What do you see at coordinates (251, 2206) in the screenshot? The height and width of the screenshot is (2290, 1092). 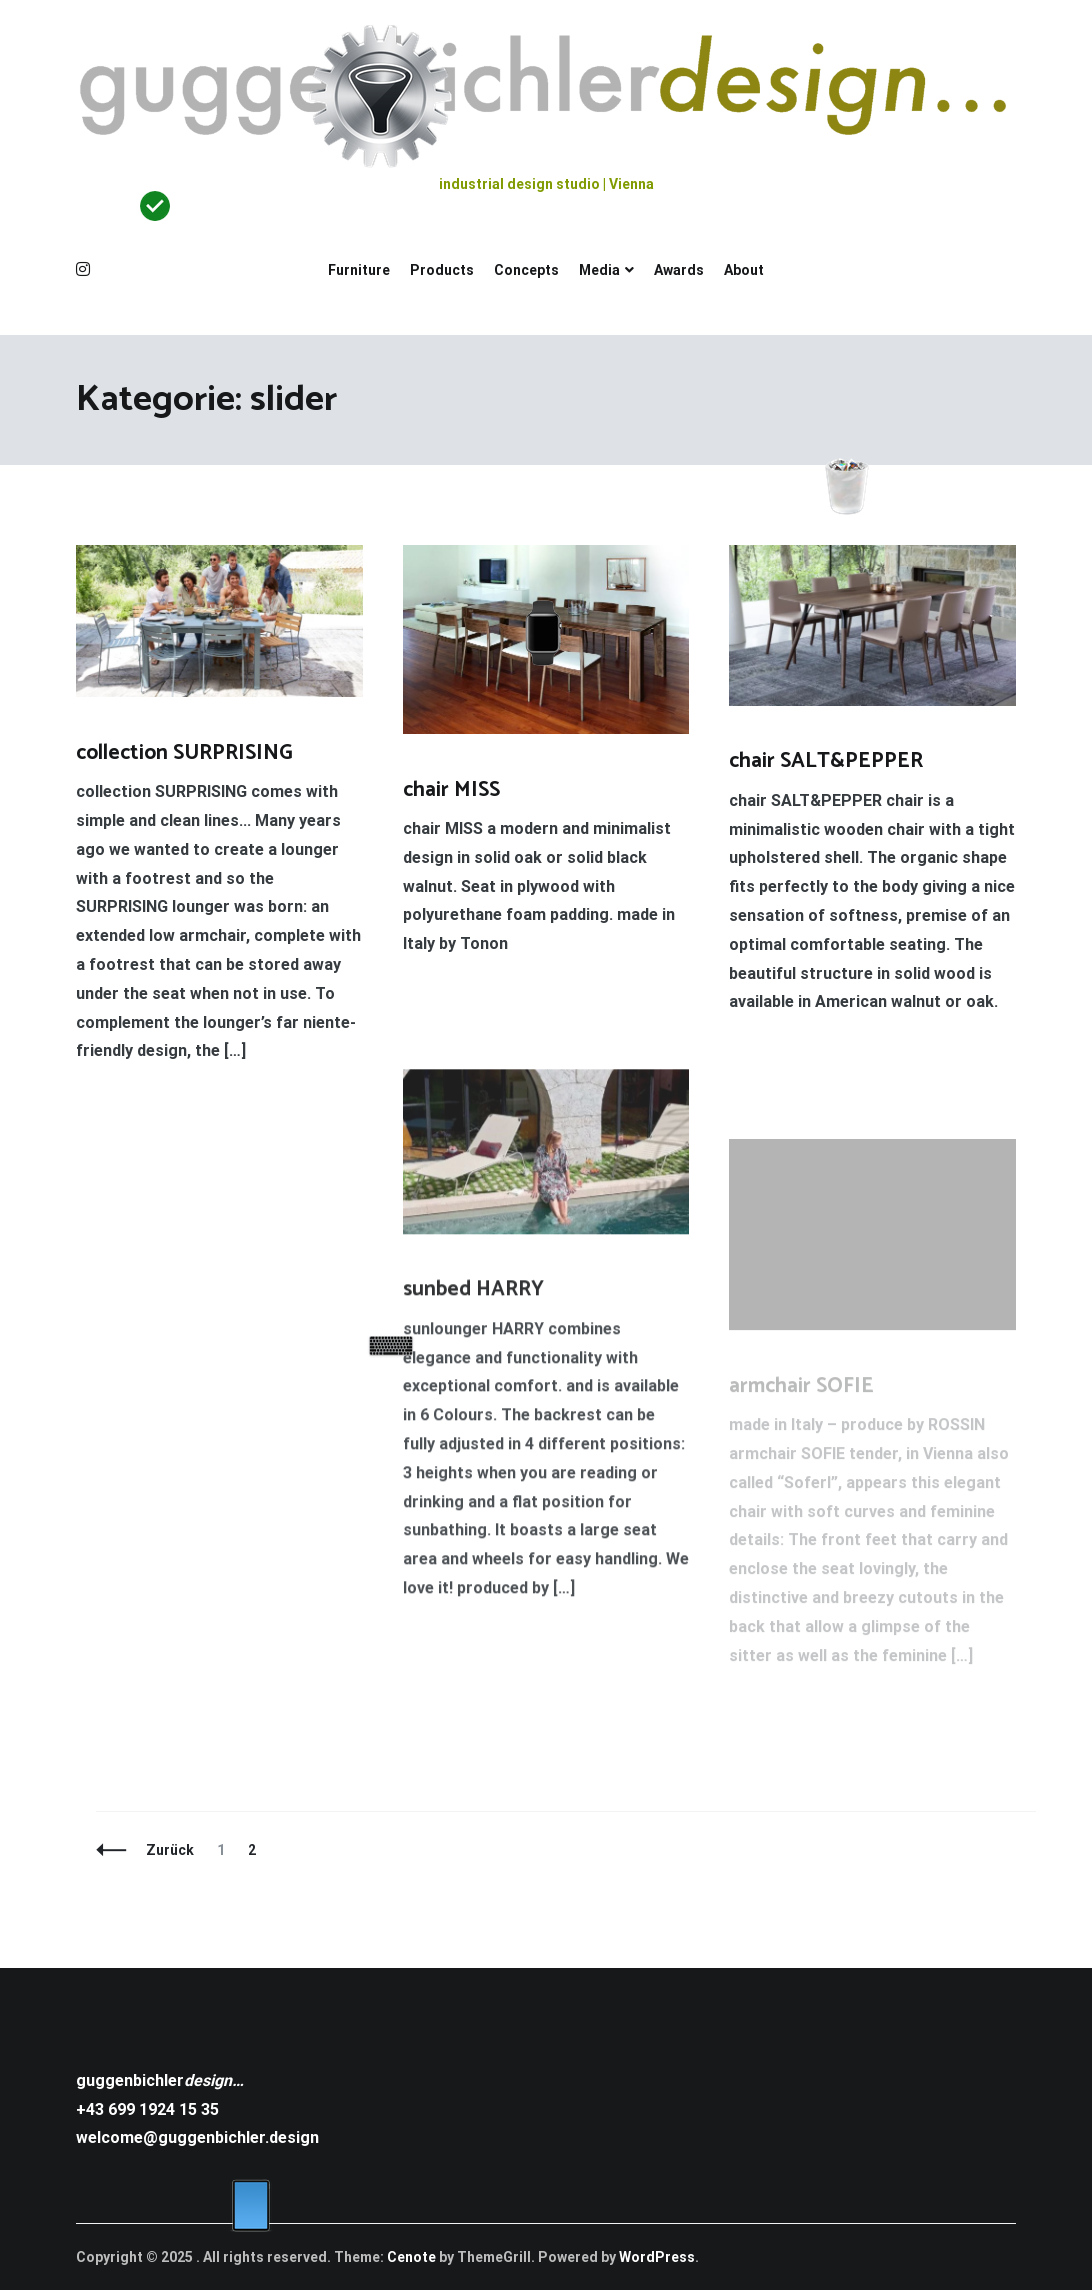 I see `iPad Air device icon` at bounding box center [251, 2206].